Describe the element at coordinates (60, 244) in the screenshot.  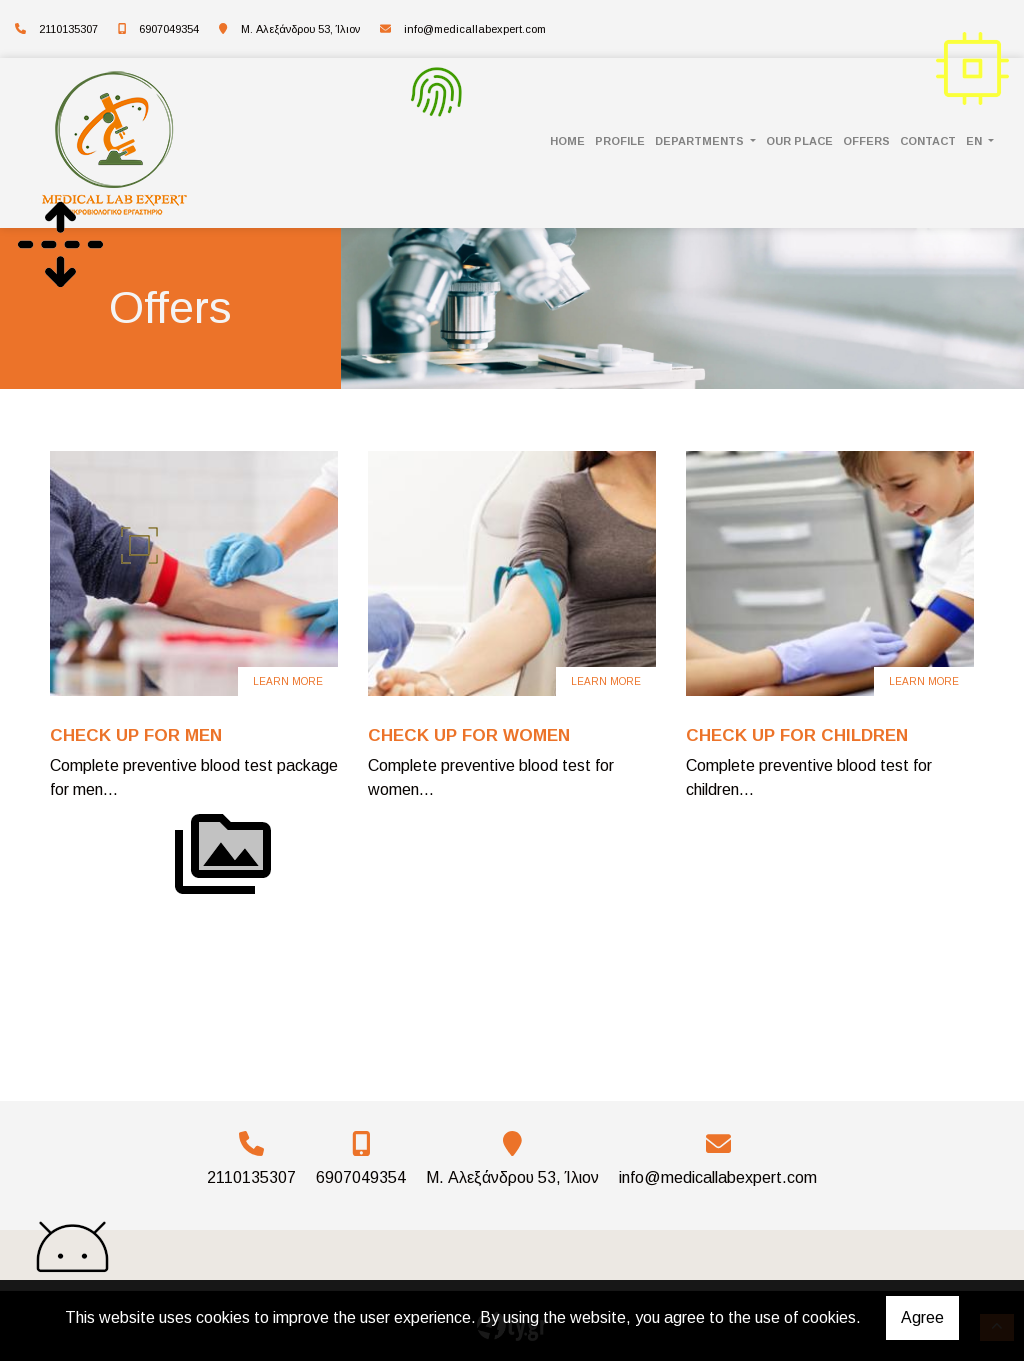
I see `expand collapsed content vertically` at that location.